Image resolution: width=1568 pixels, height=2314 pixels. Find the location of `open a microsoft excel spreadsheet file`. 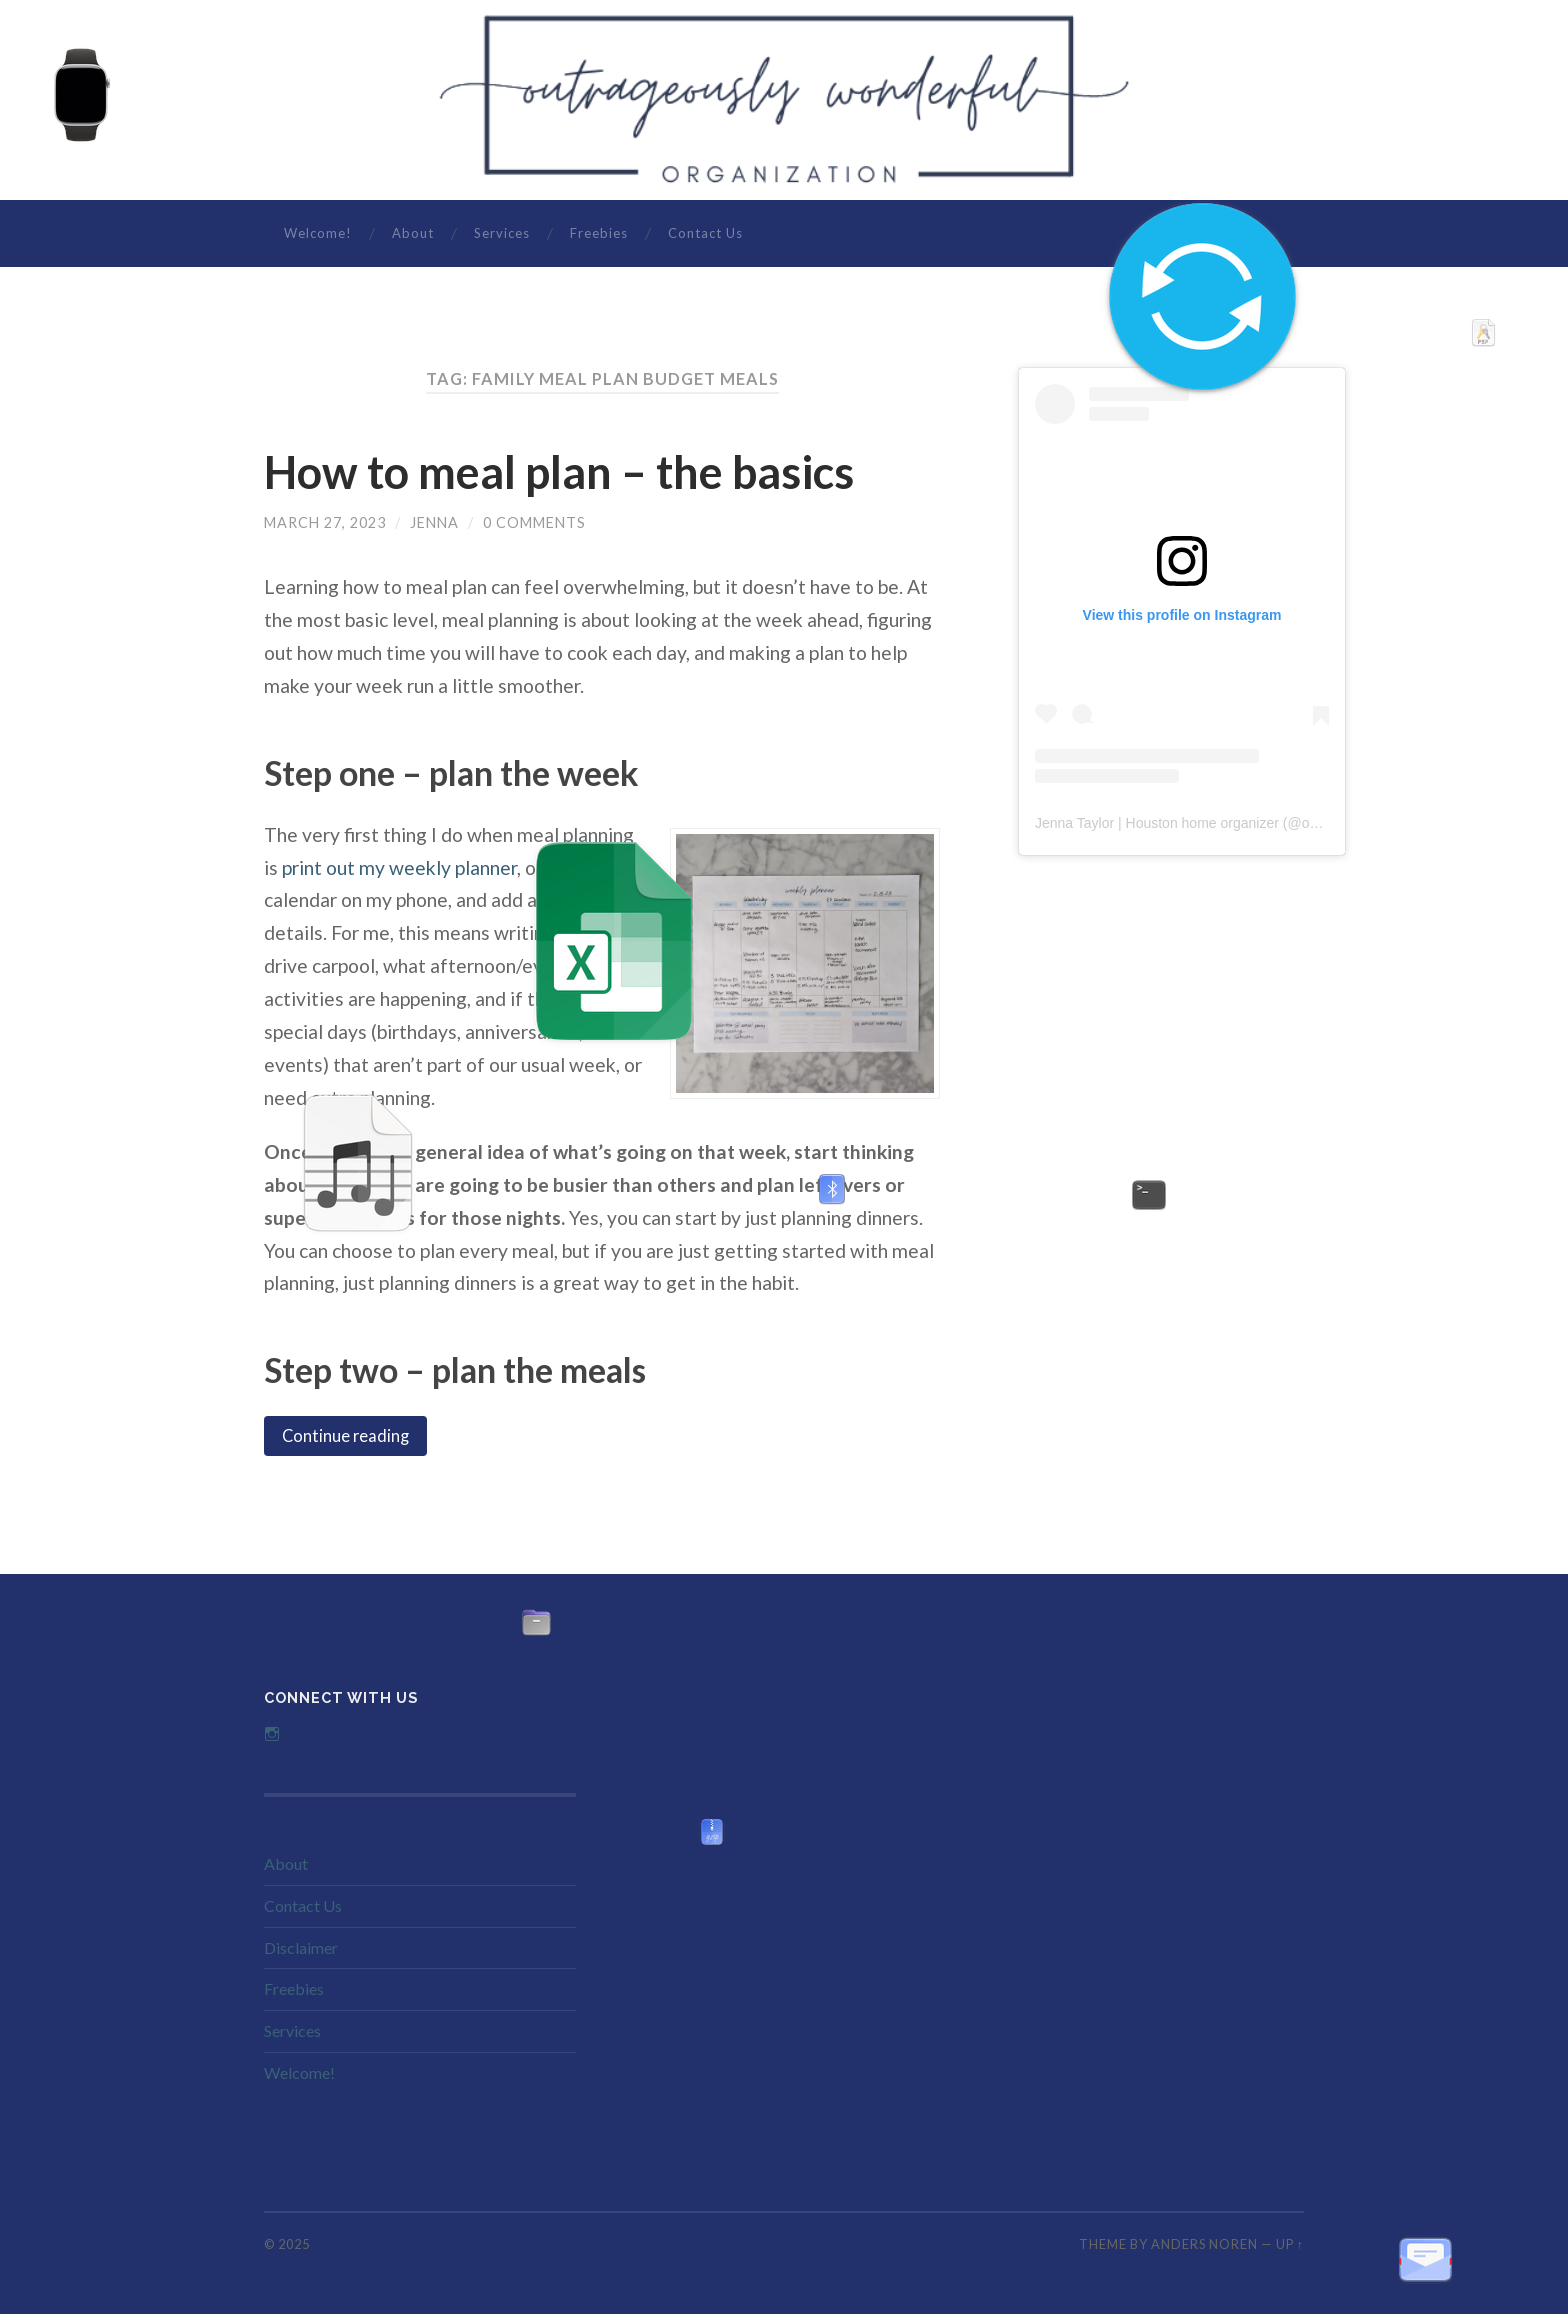

open a microsoft excel spreadsheet file is located at coordinates (614, 941).